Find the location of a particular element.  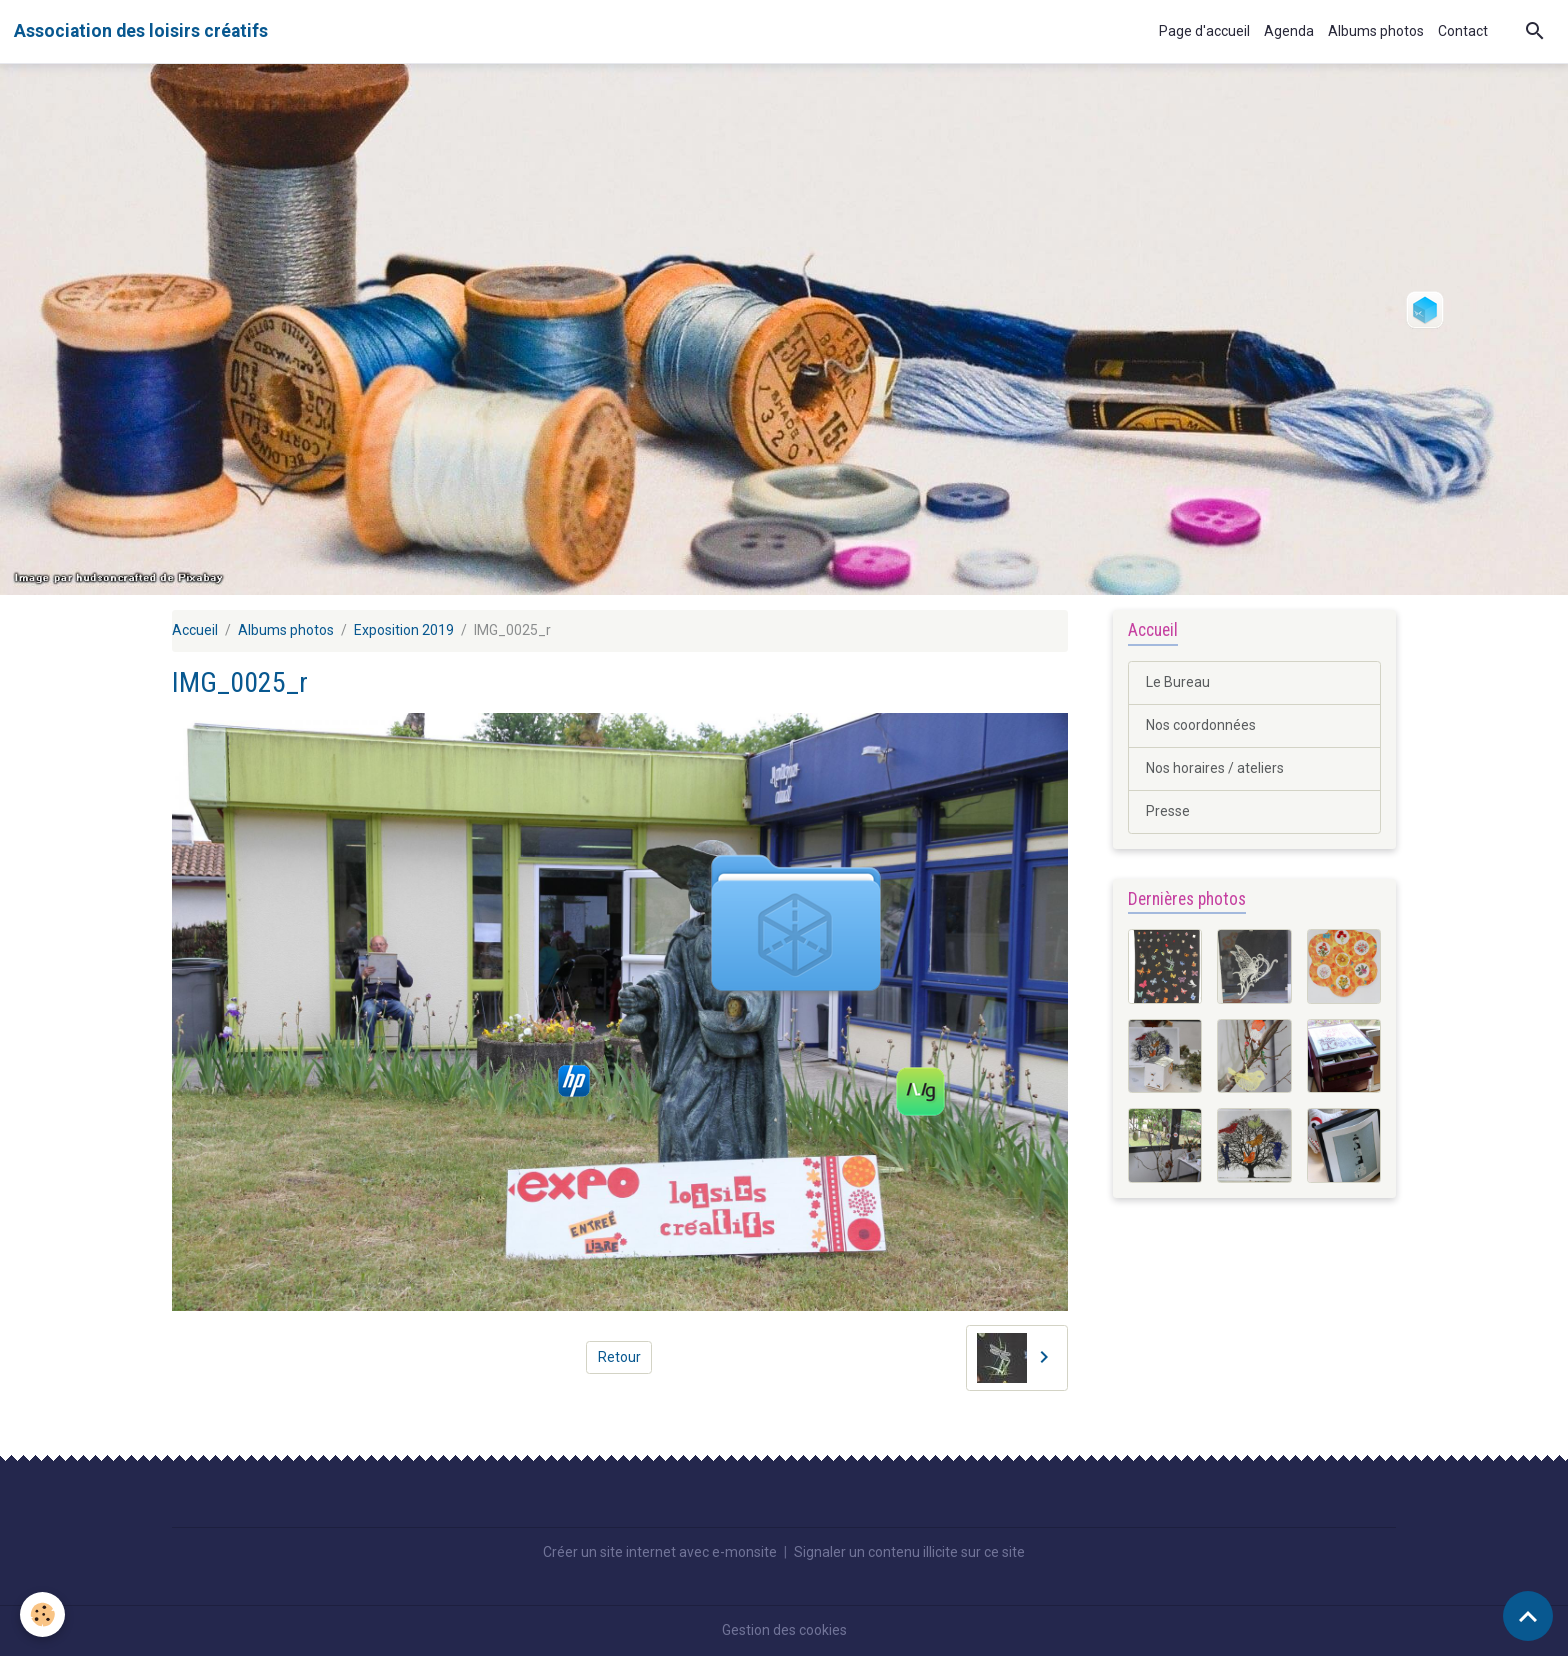

open HP printer or device management app is located at coordinates (574, 1081).